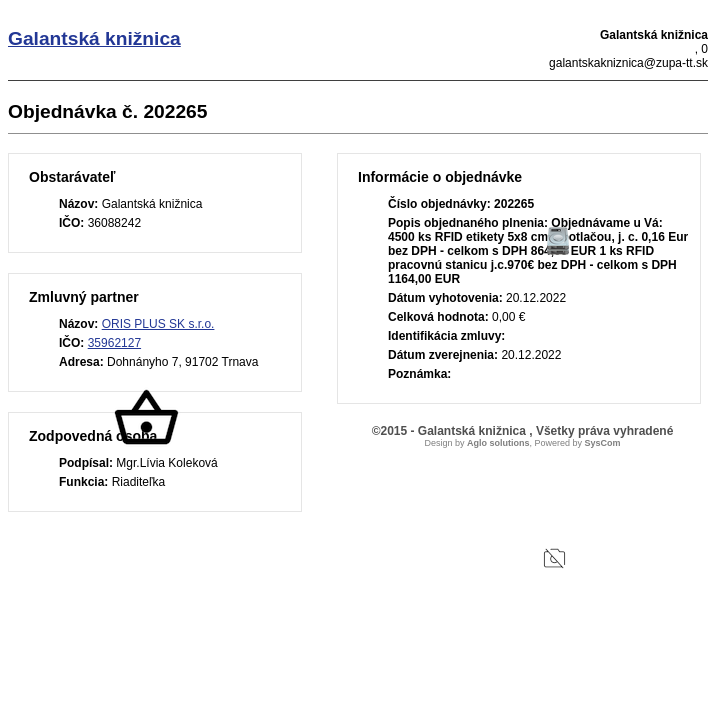 This screenshot has height=720, width=708. I want to click on view your shopping basket, so click(146, 418).